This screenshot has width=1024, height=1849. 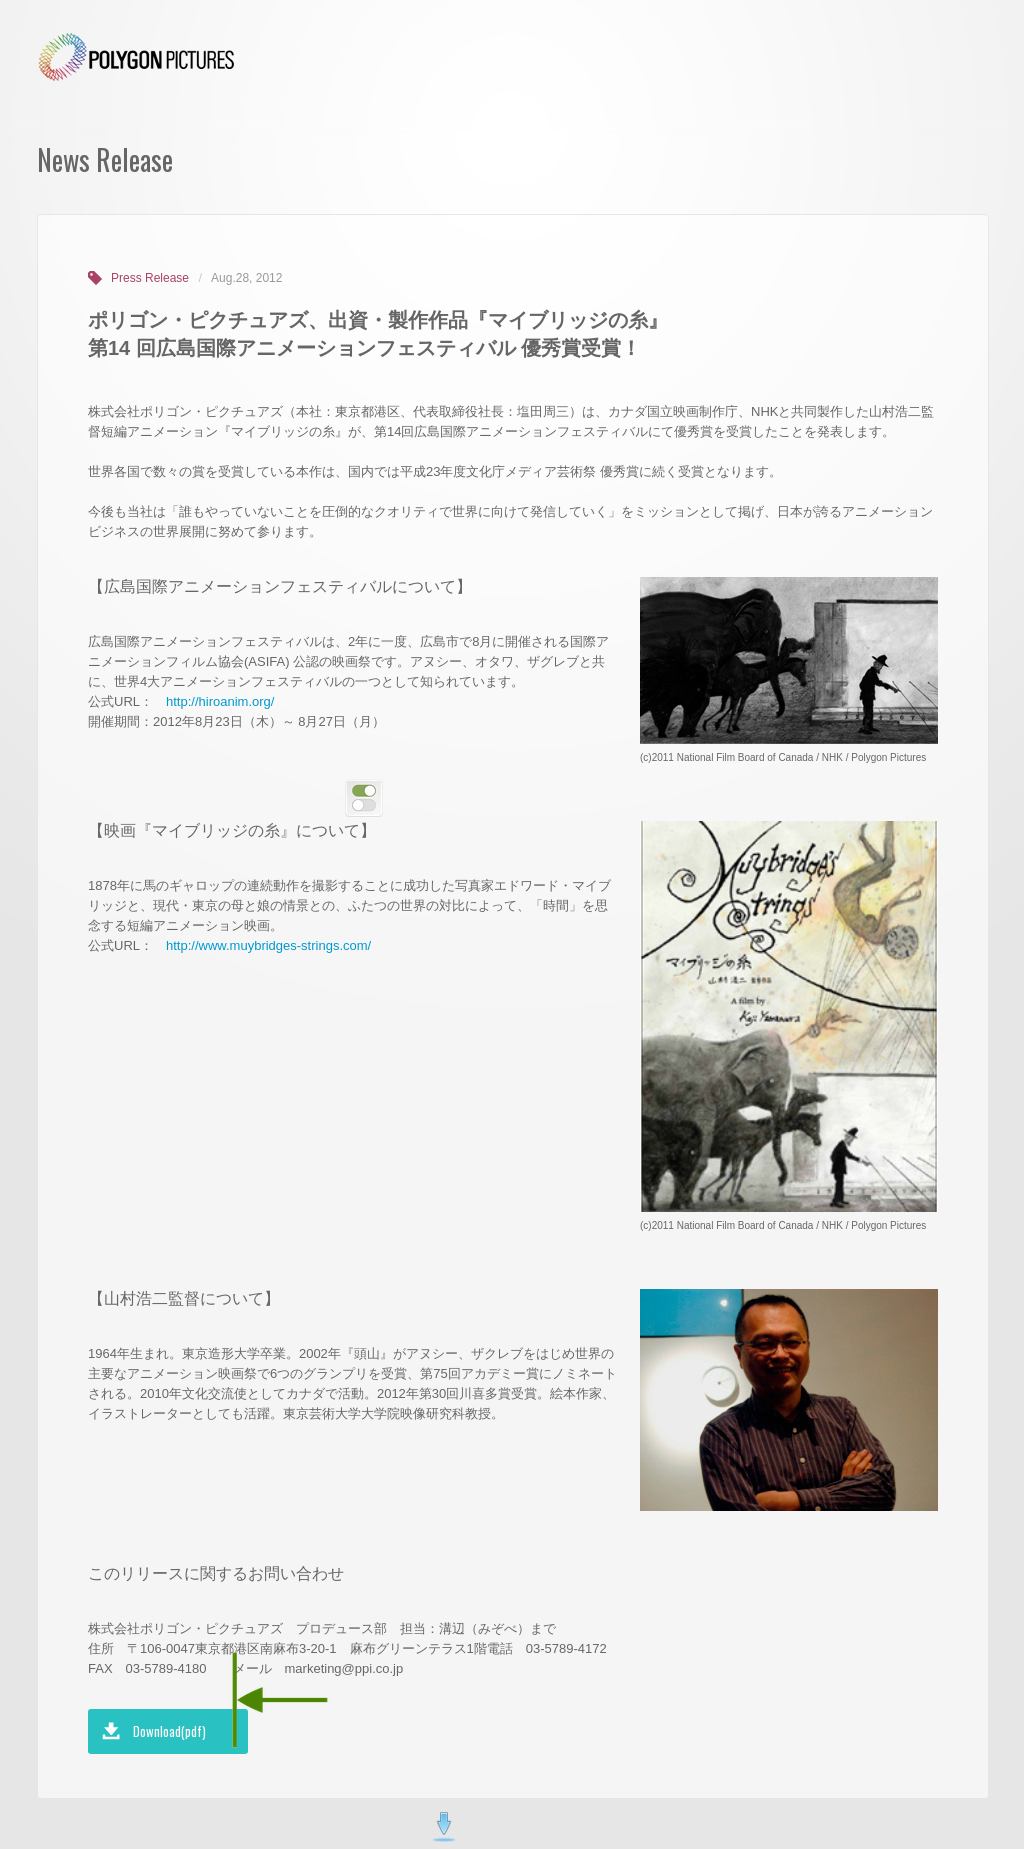 What do you see at coordinates (280, 1700) in the screenshot?
I see `go to the first item in a list or sequence` at bounding box center [280, 1700].